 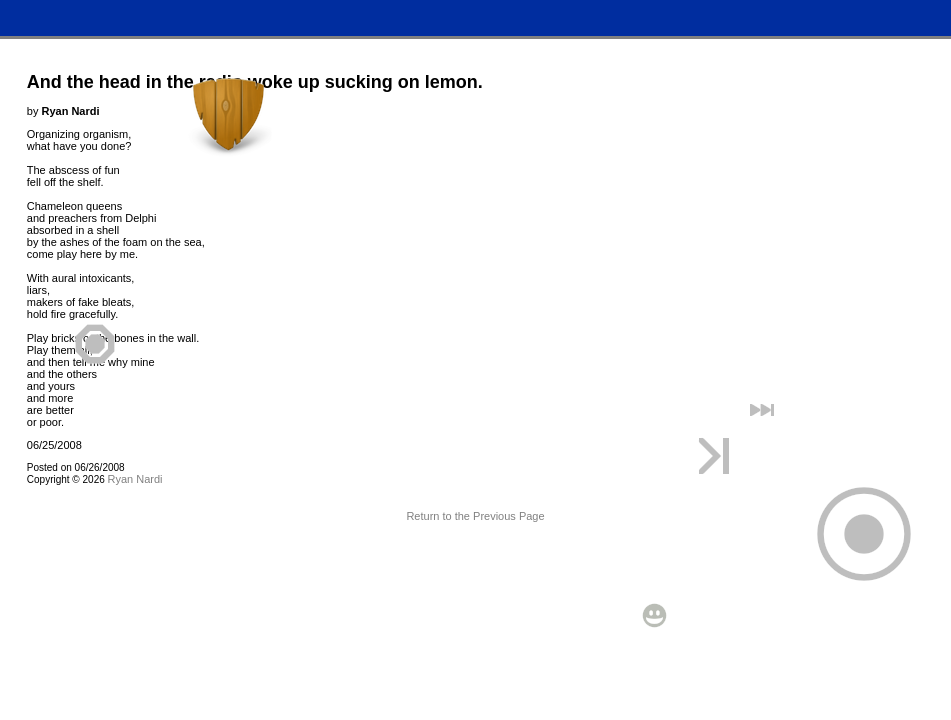 What do you see at coordinates (228, 113) in the screenshot?
I see `indicates low security status for a connection or system` at bounding box center [228, 113].